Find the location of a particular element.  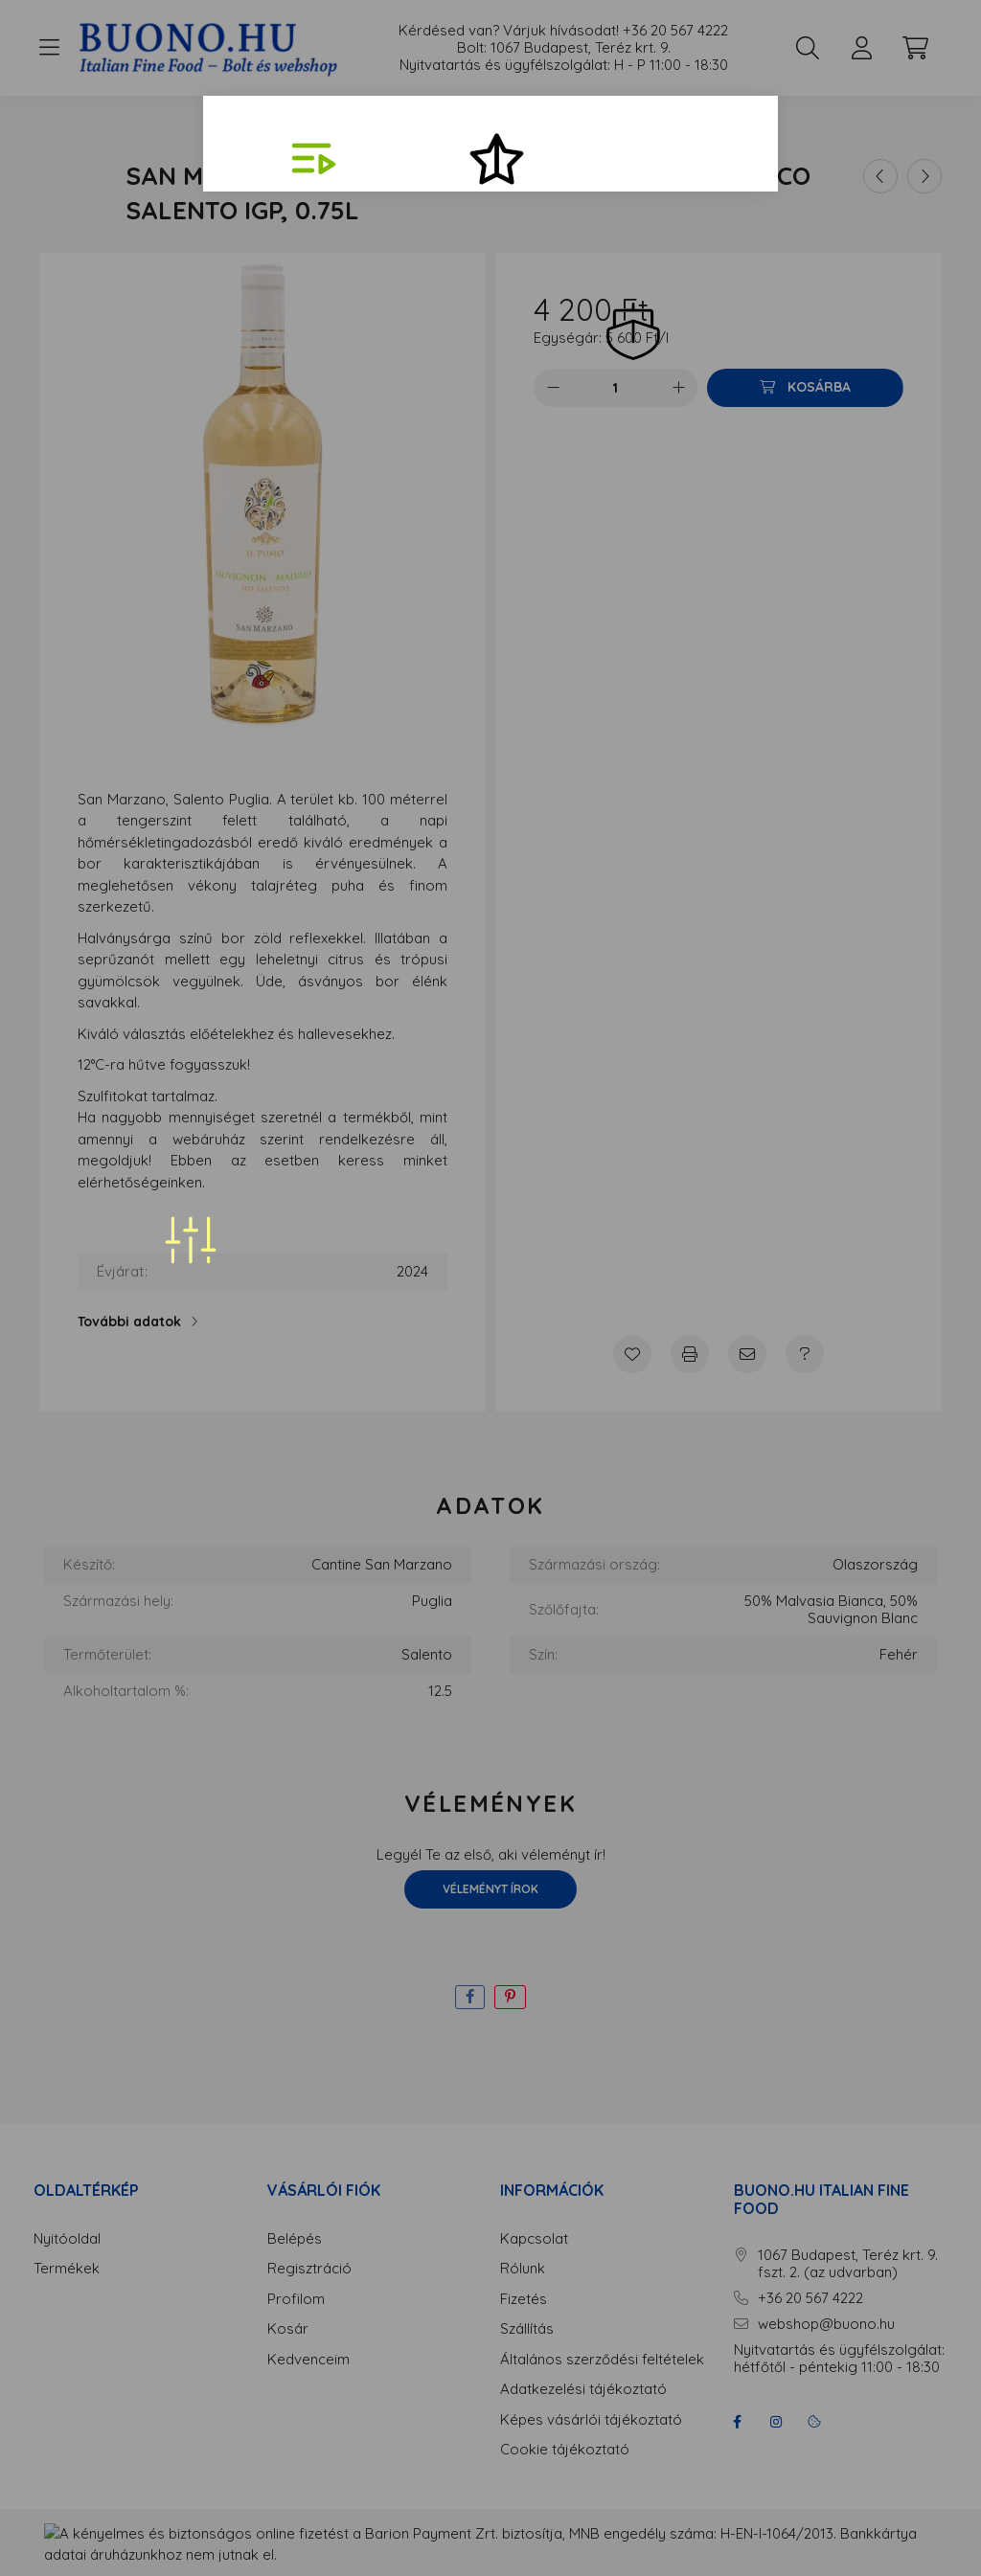

access boat or marine transportation options is located at coordinates (633, 331).